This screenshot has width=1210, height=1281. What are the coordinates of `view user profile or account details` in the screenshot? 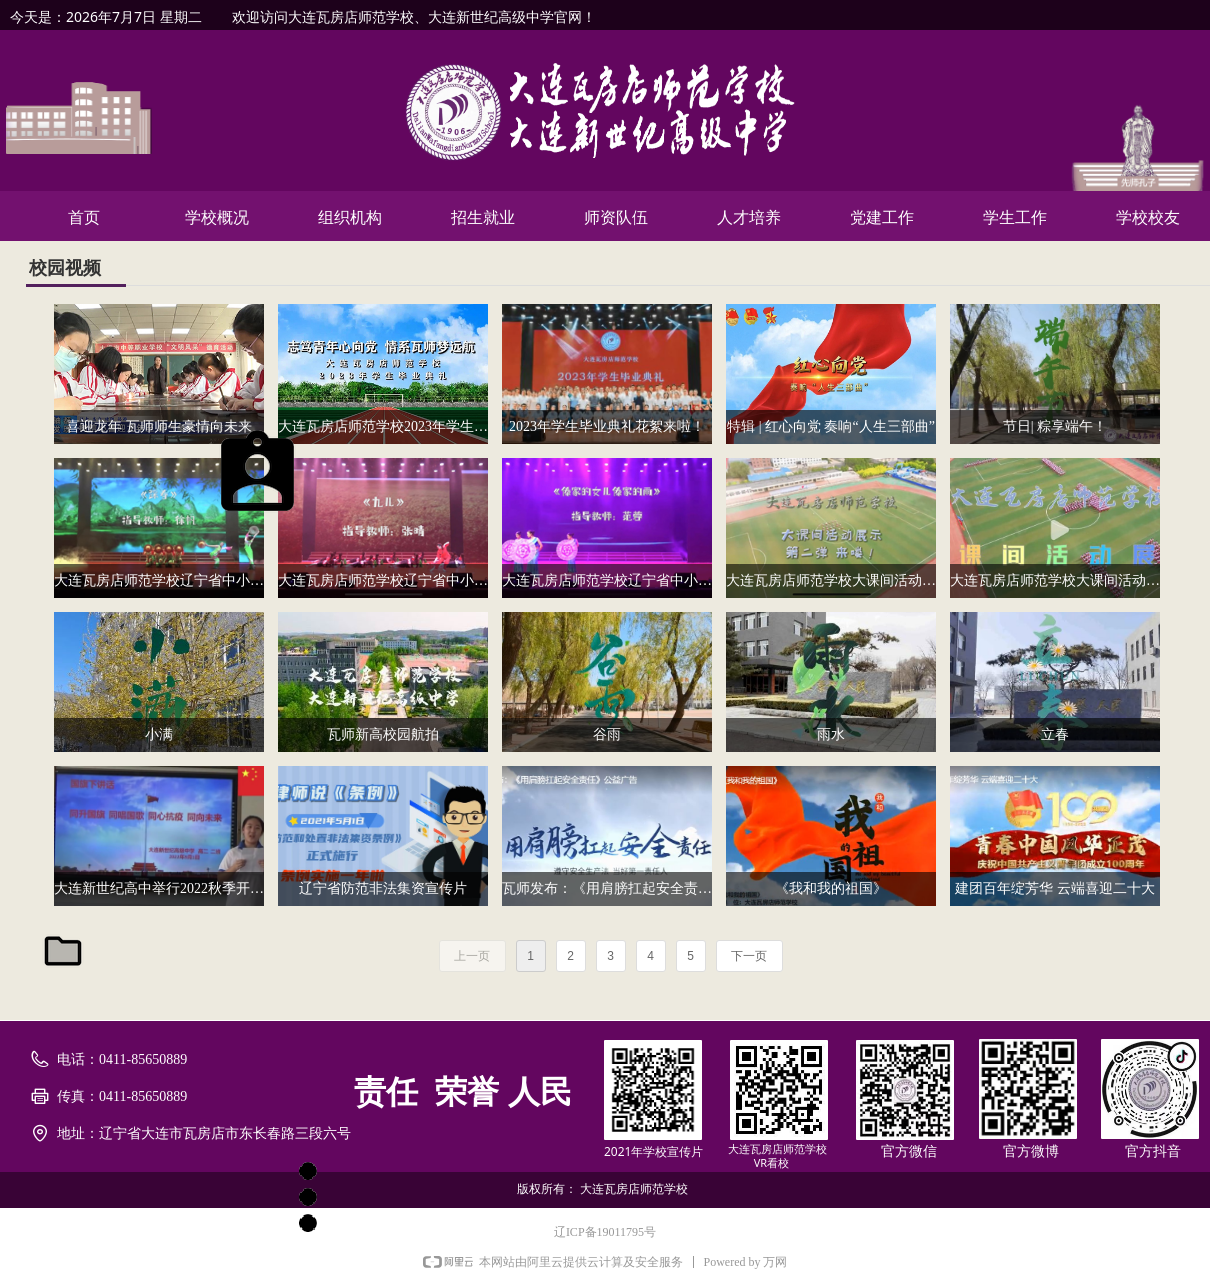 It's located at (257, 474).